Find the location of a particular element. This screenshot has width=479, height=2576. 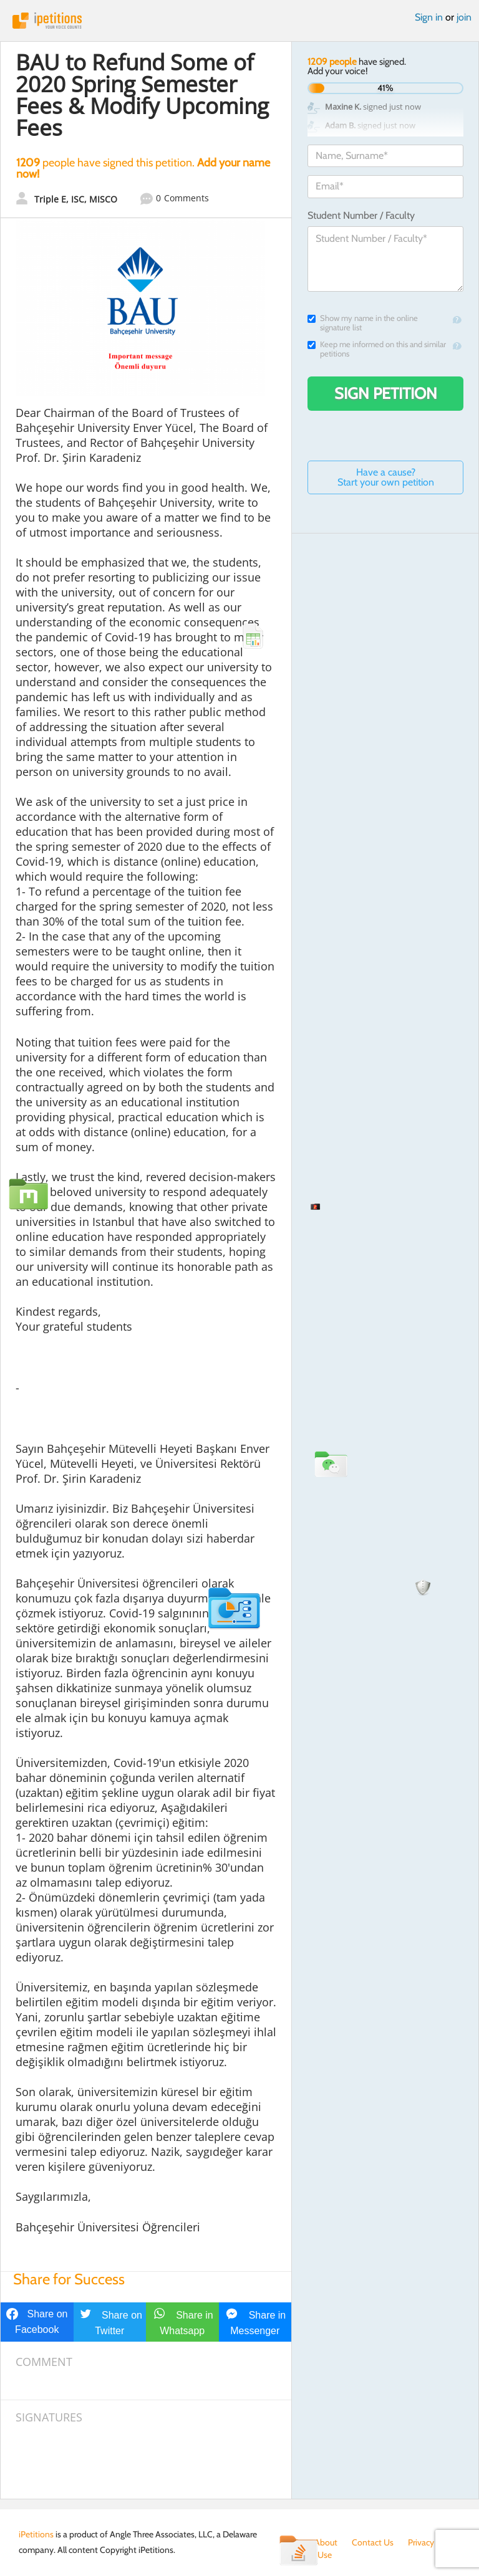

open wechat files folder is located at coordinates (331, 1465).